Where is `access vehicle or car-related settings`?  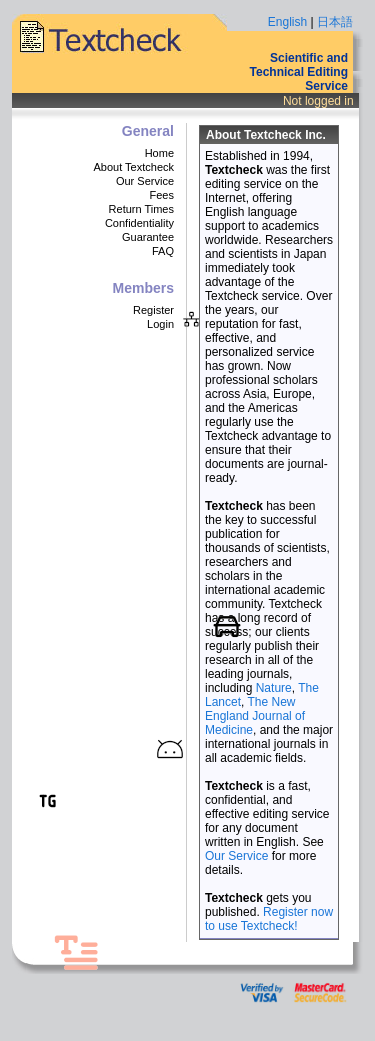
access vehicle or car-related settings is located at coordinates (227, 627).